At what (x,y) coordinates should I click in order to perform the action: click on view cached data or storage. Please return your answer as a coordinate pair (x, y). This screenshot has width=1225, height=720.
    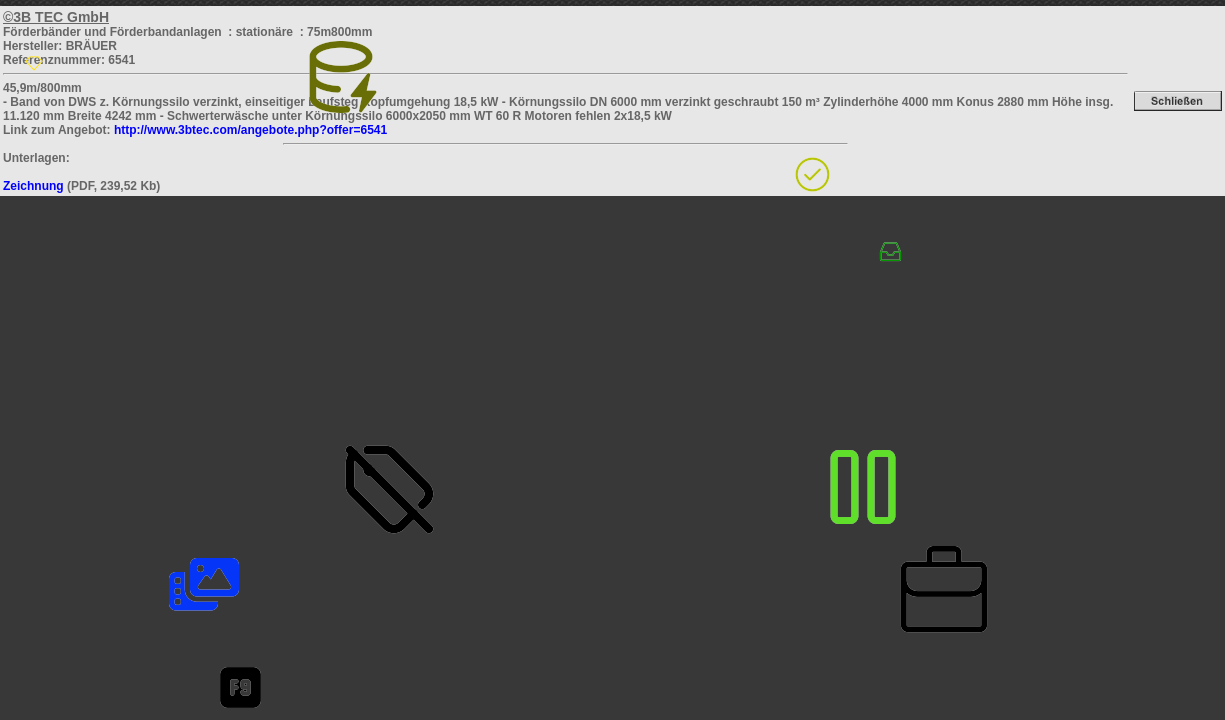
    Looking at the image, I should click on (341, 77).